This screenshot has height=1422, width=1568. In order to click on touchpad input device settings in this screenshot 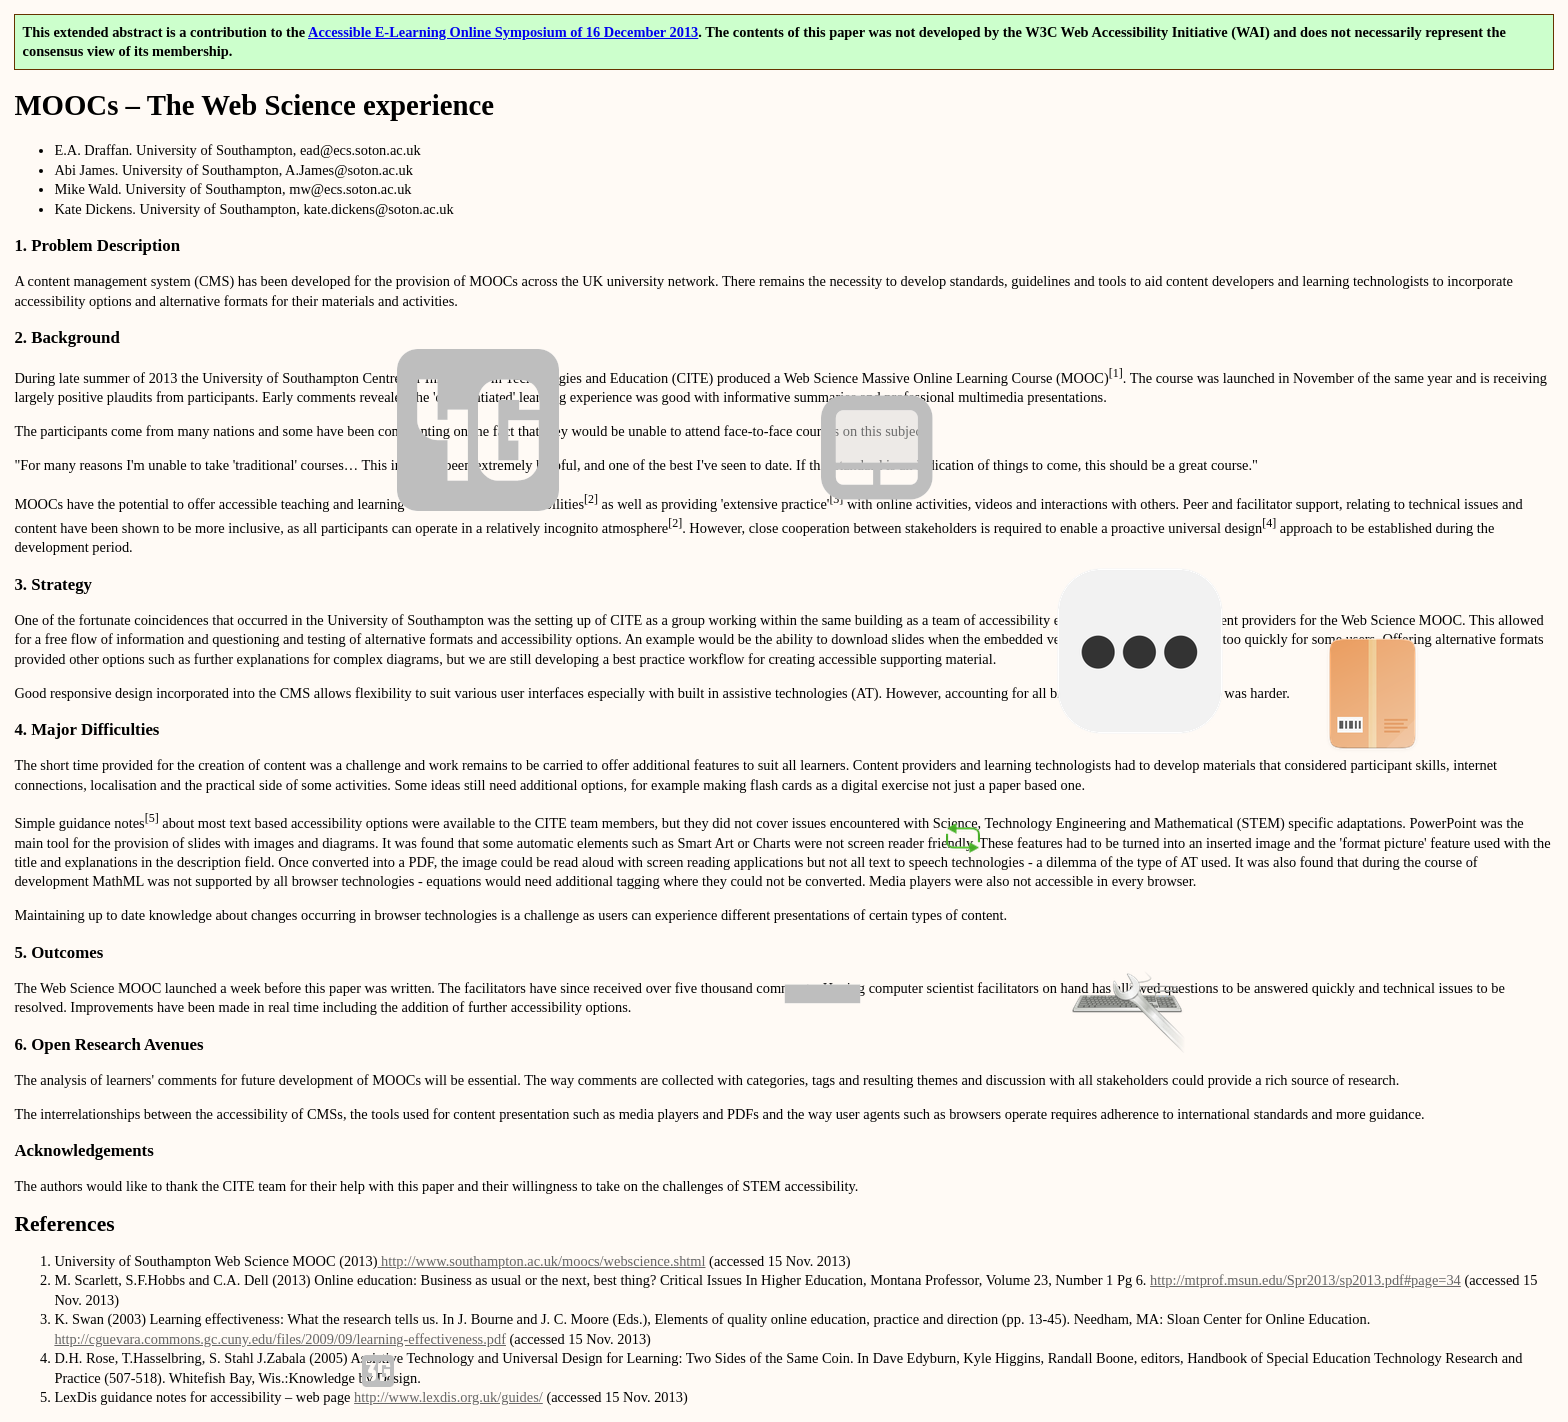, I will do `click(880, 447)`.